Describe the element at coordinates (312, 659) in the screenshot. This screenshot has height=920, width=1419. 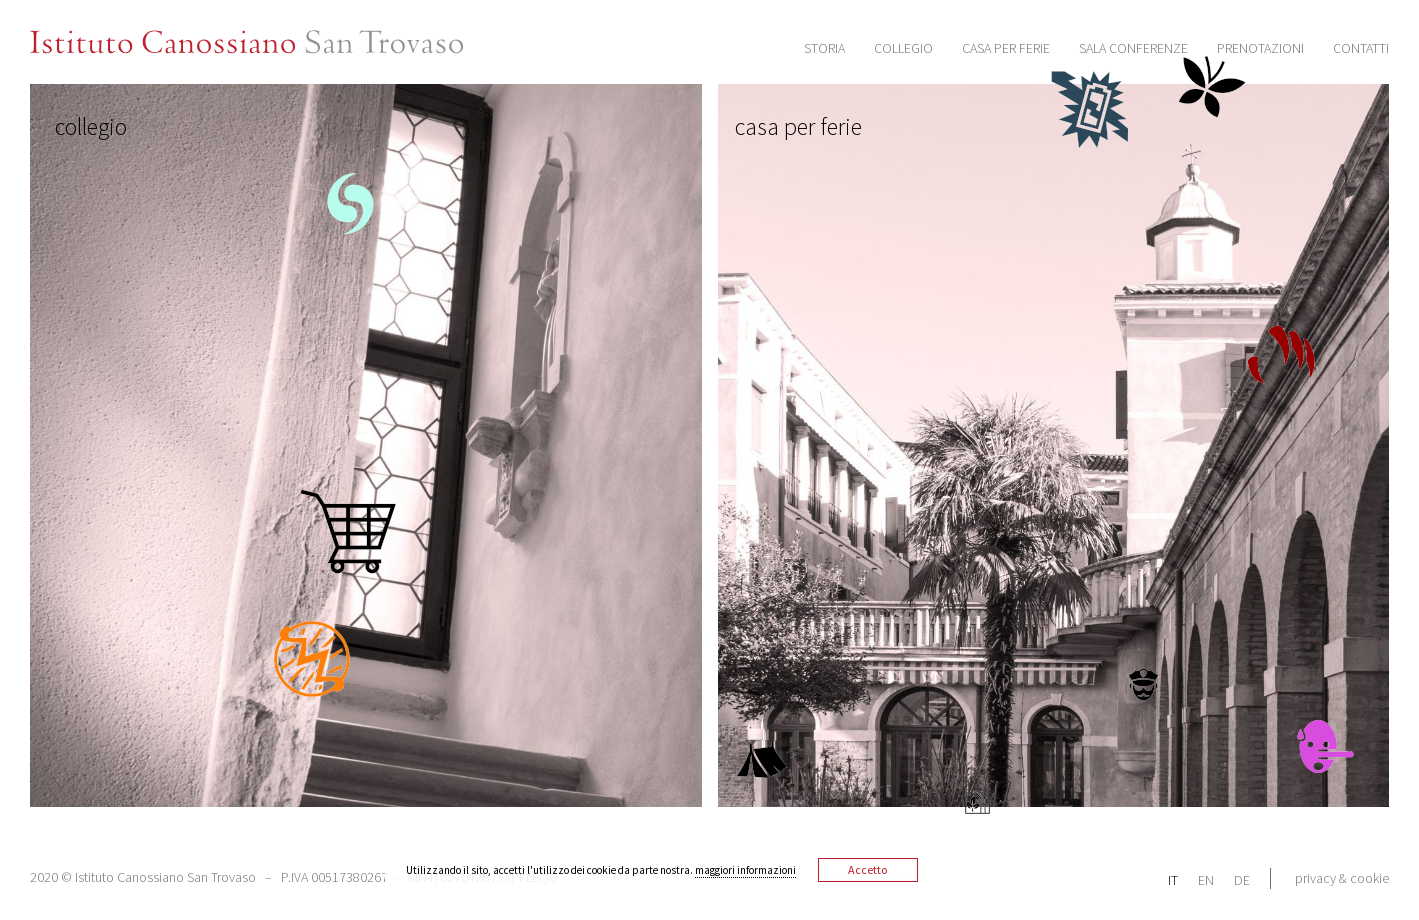
I see `indicates a trapped or contained state` at that location.